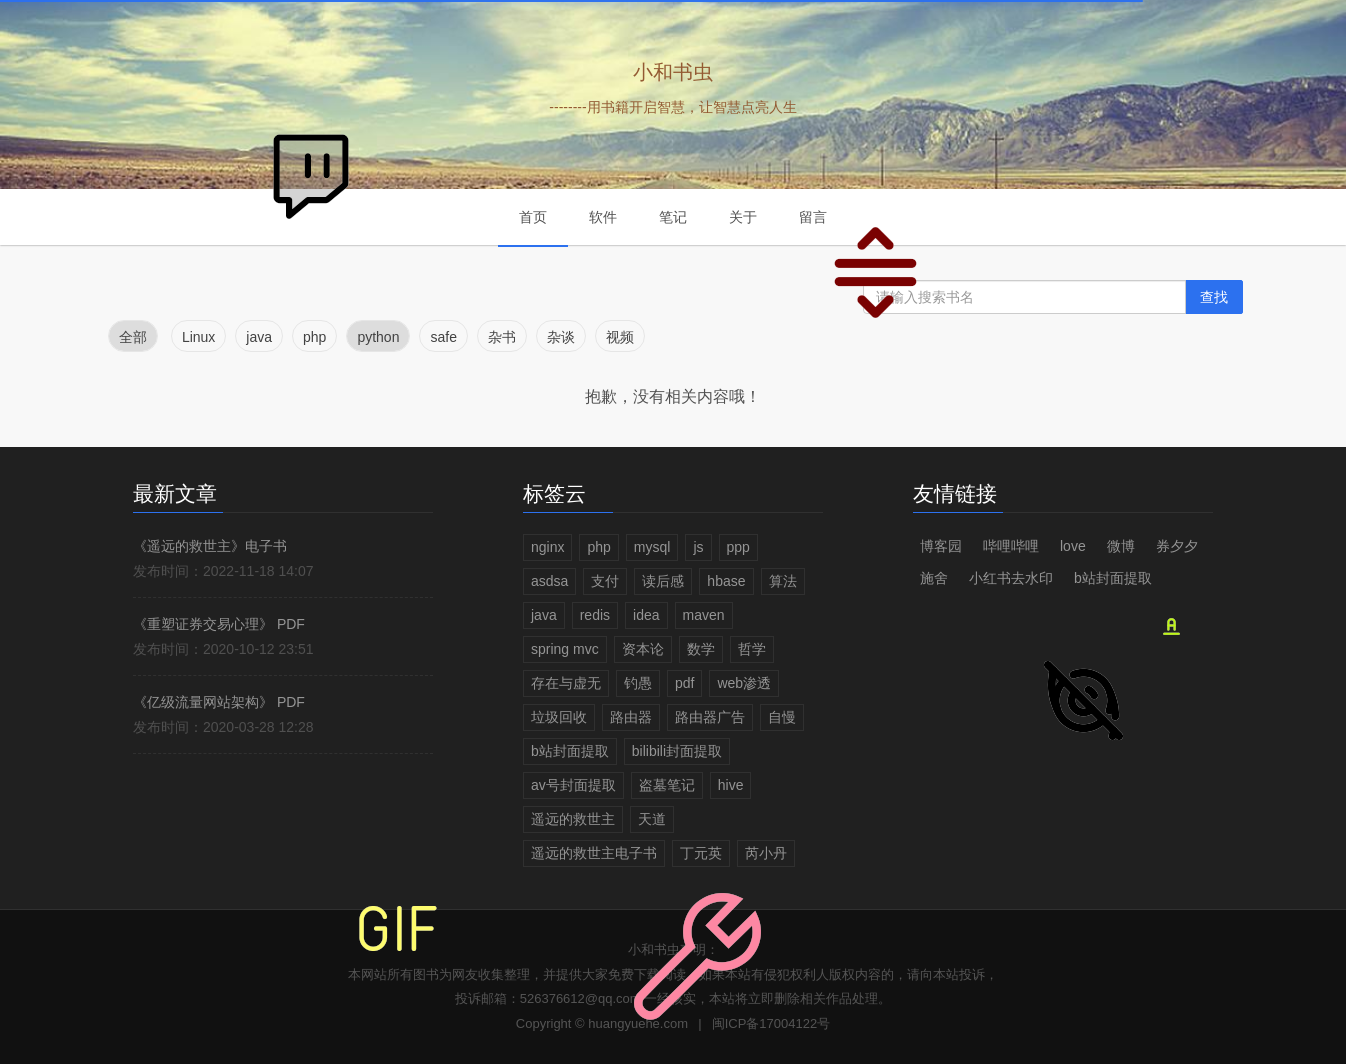 This screenshot has height=1064, width=1346. Describe the element at coordinates (697, 956) in the screenshot. I see `view or edit object properties` at that location.